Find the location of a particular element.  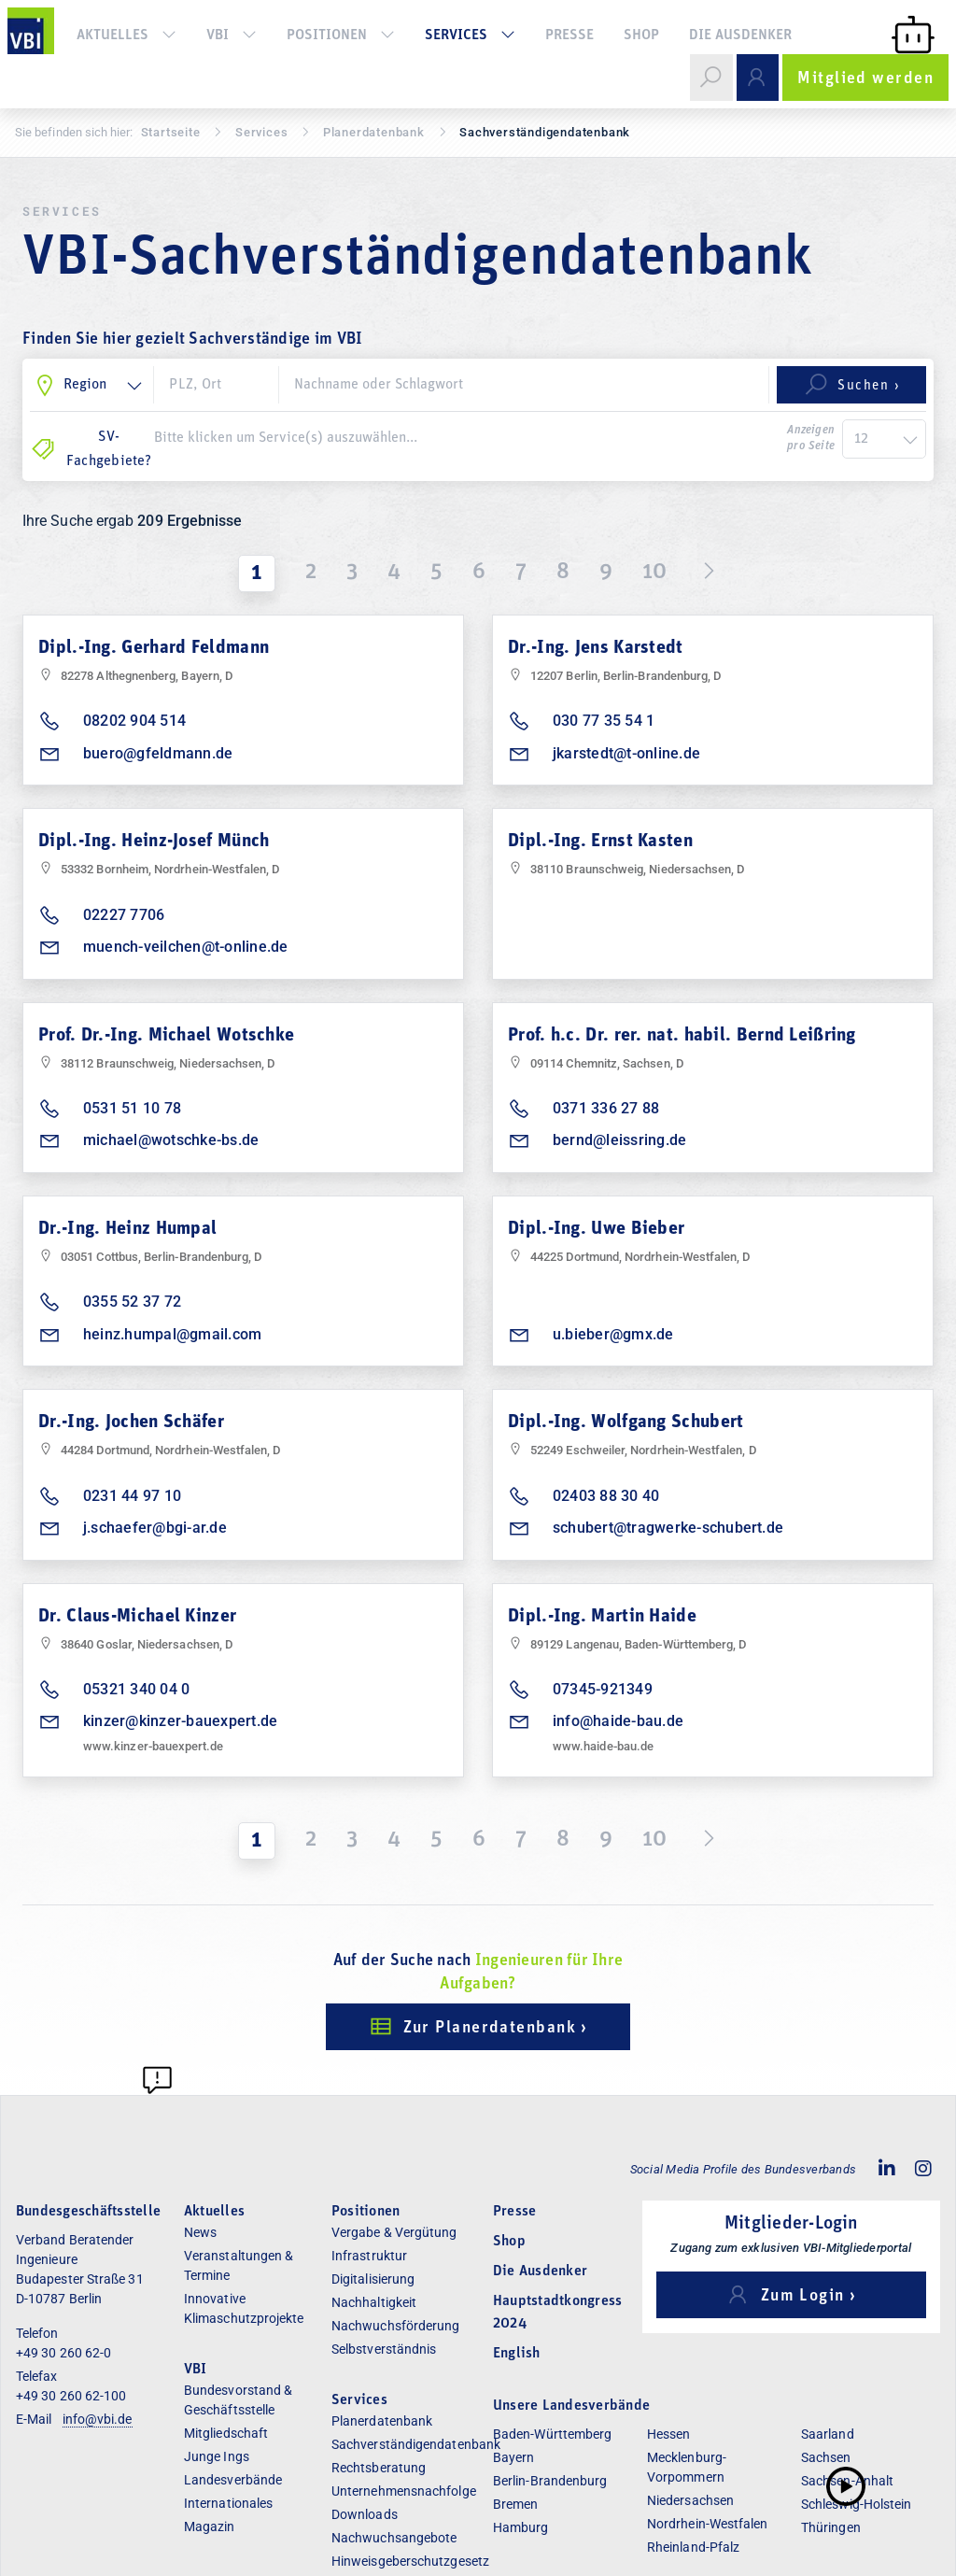

report an issue or problem is located at coordinates (157, 2079).